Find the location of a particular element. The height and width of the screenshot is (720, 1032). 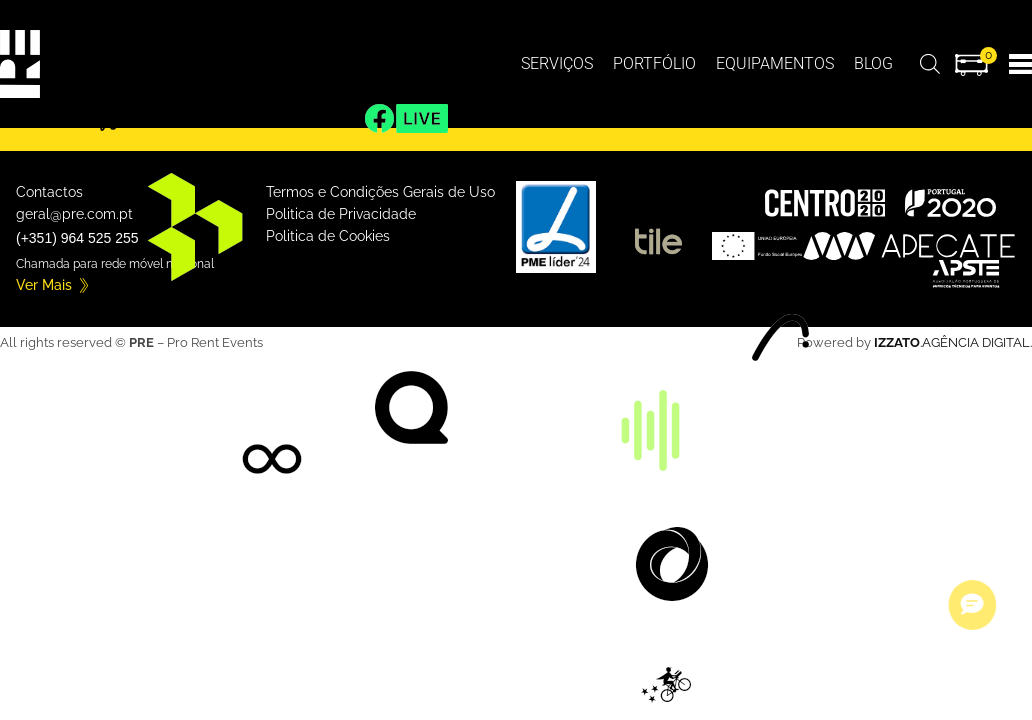

open the Postmates delivery app is located at coordinates (666, 685).